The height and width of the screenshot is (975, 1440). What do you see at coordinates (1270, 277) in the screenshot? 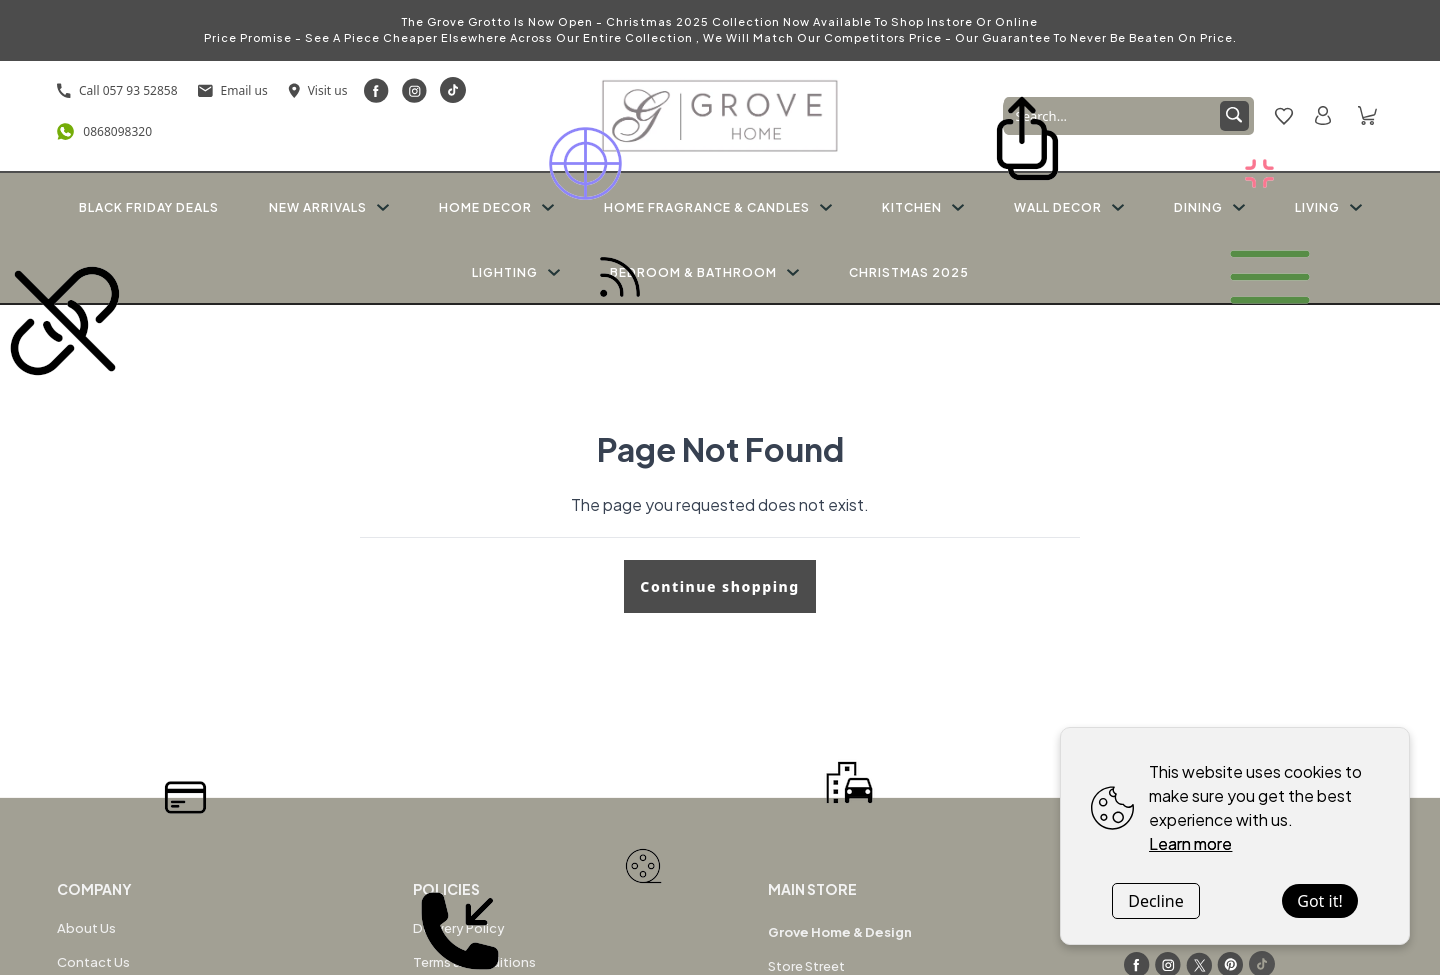
I see `open navigation menu` at bounding box center [1270, 277].